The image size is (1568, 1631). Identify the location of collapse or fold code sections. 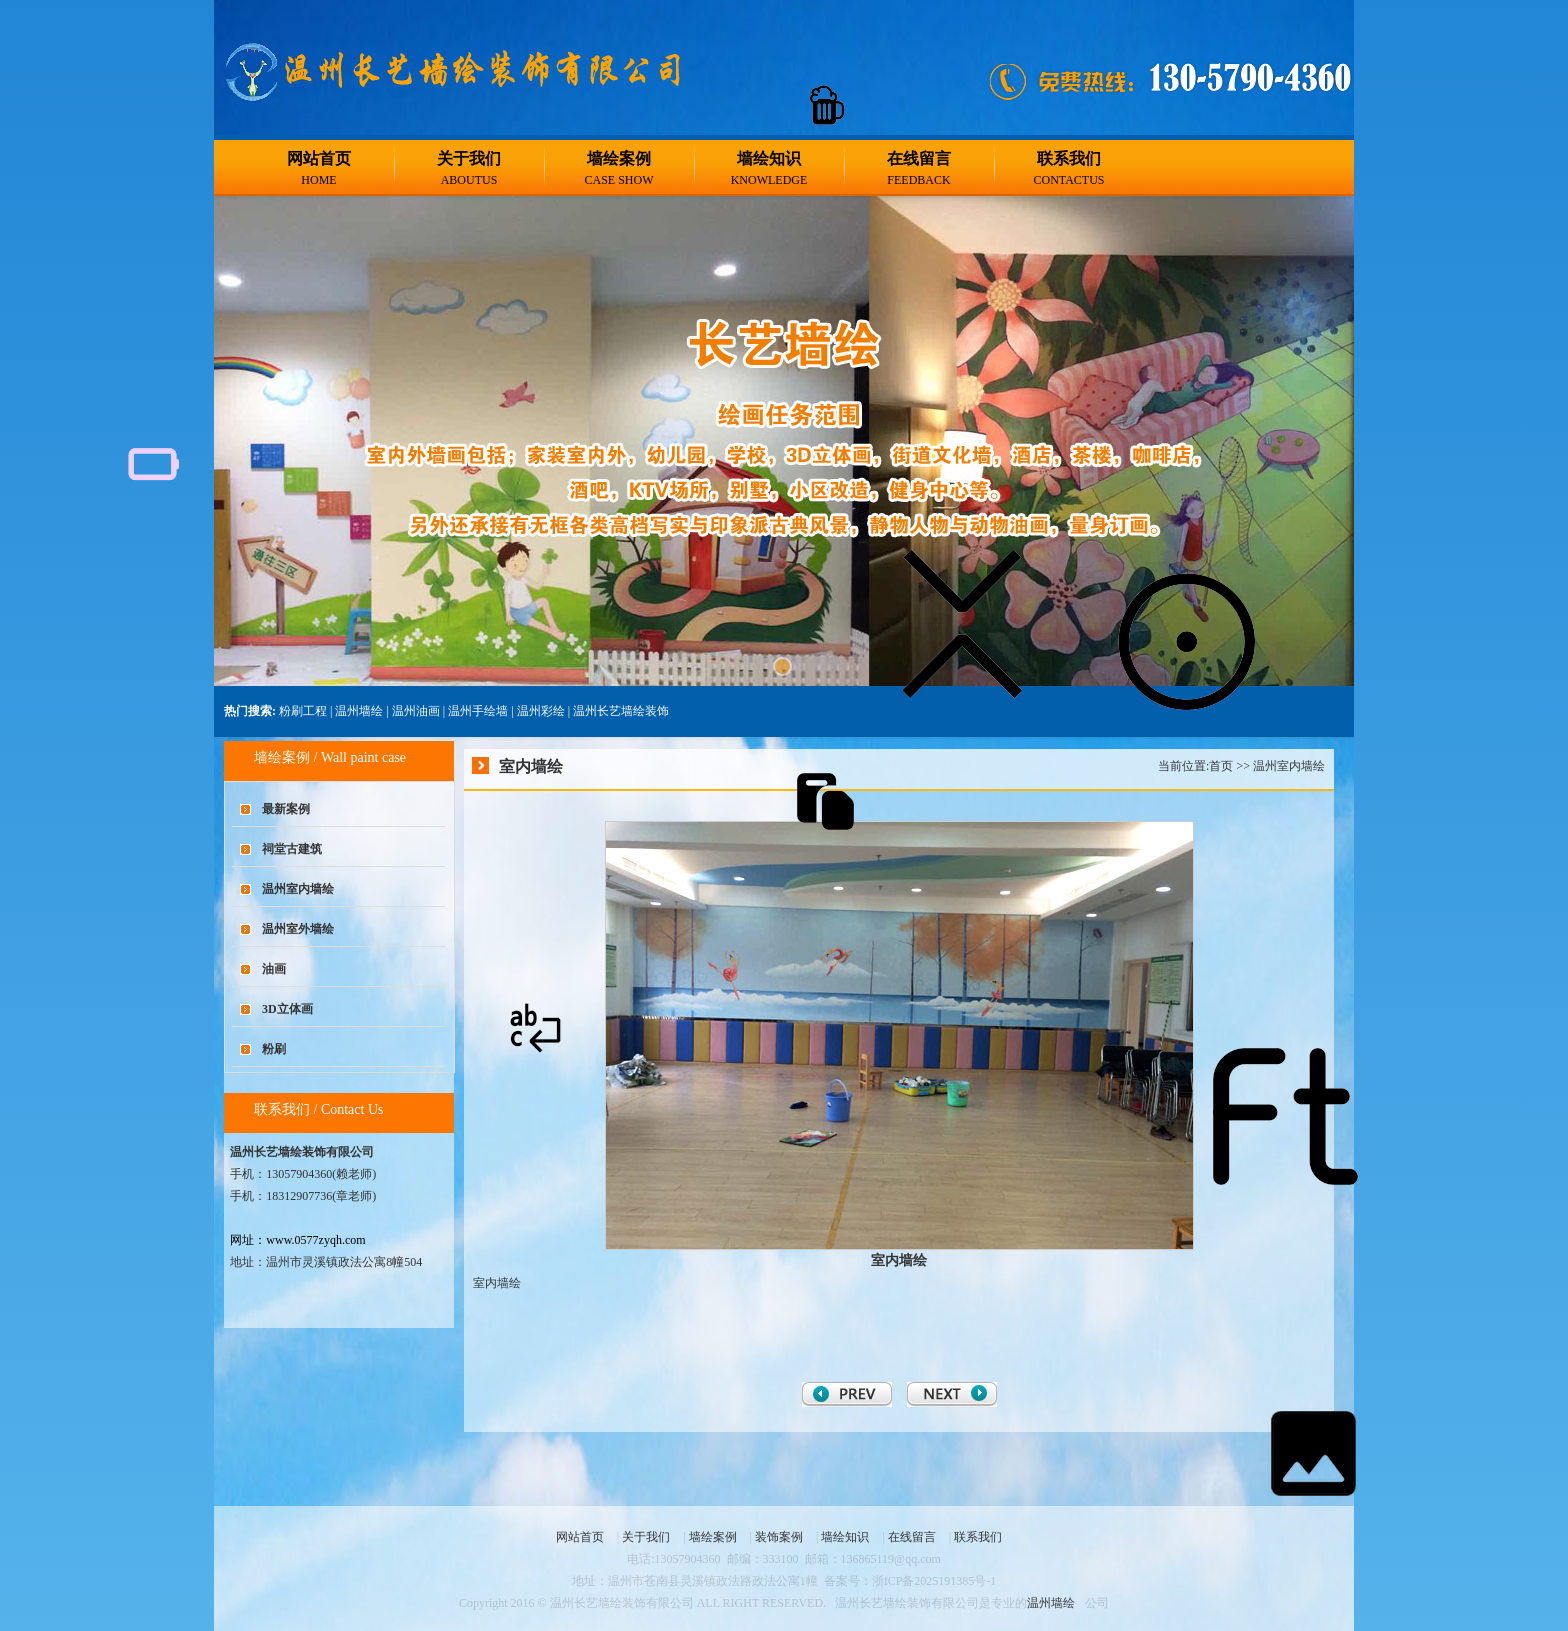
(962, 621).